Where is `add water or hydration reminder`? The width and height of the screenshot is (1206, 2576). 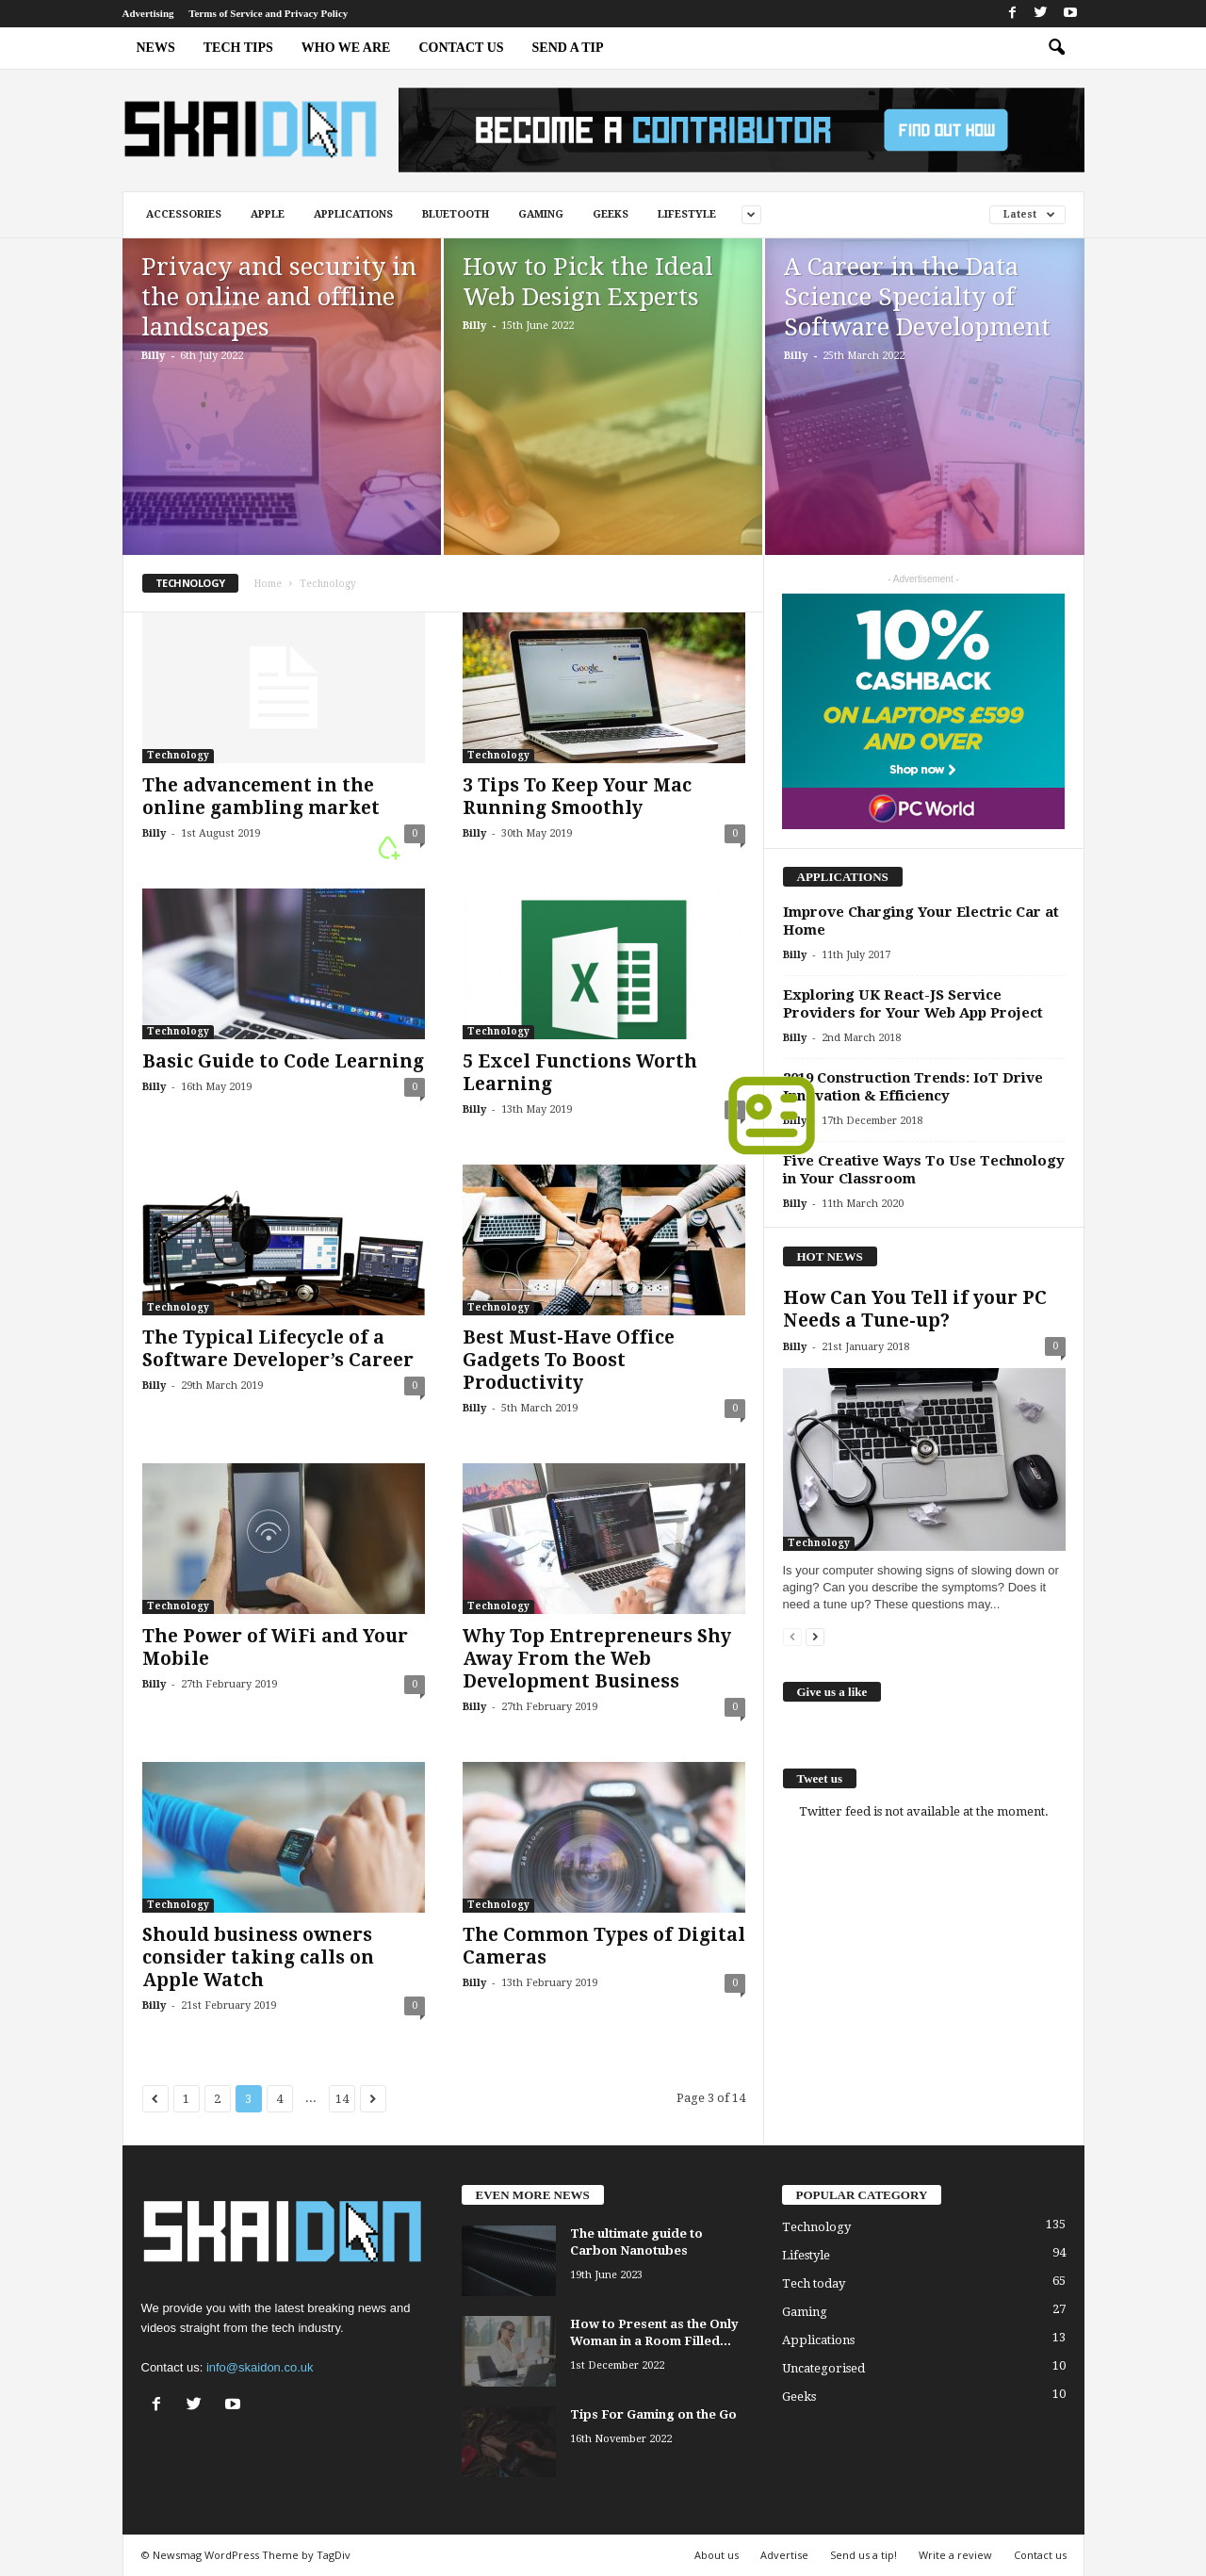
add water or hydration reminder is located at coordinates (387, 847).